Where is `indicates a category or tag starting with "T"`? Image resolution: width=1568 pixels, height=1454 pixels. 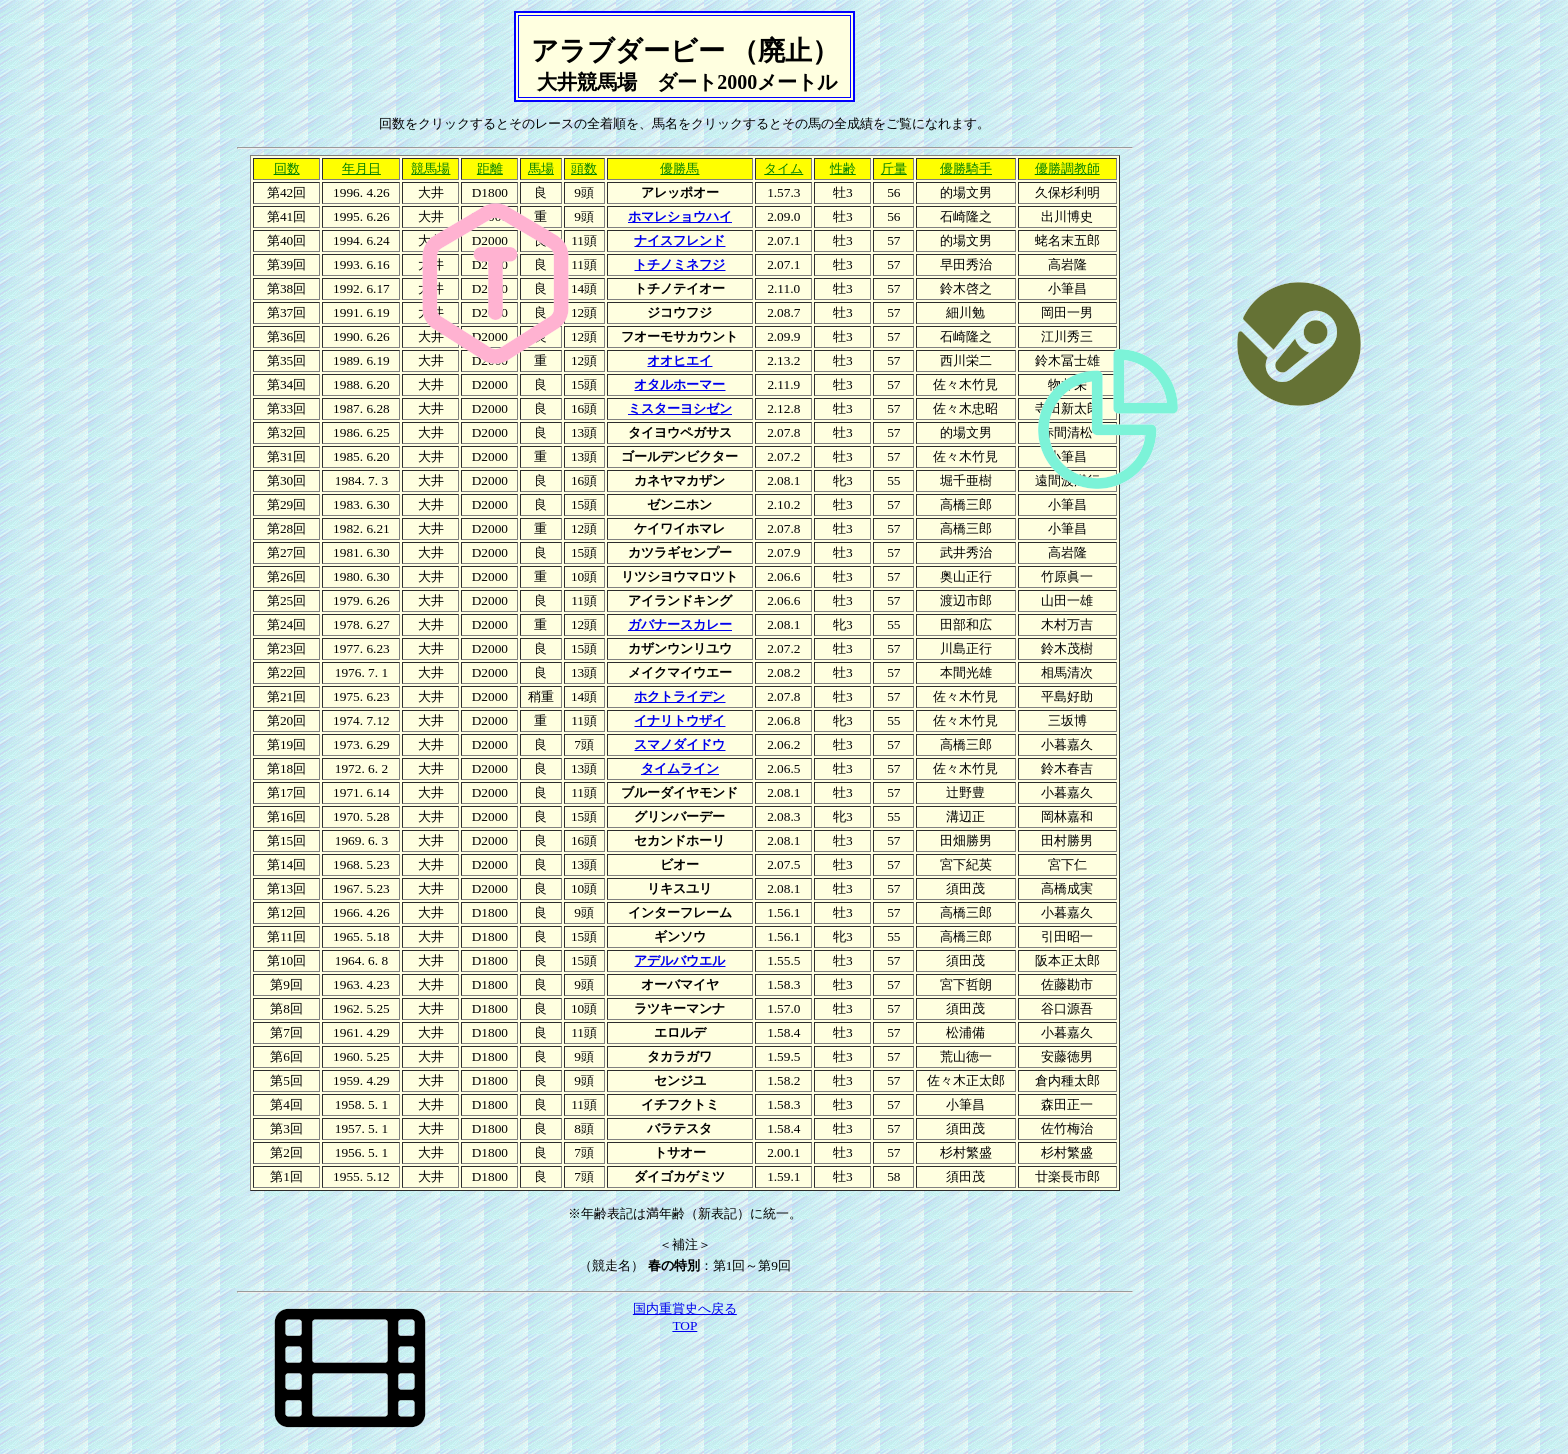
indicates a category or tag starting with "T" is located at coordinates (495, 283).